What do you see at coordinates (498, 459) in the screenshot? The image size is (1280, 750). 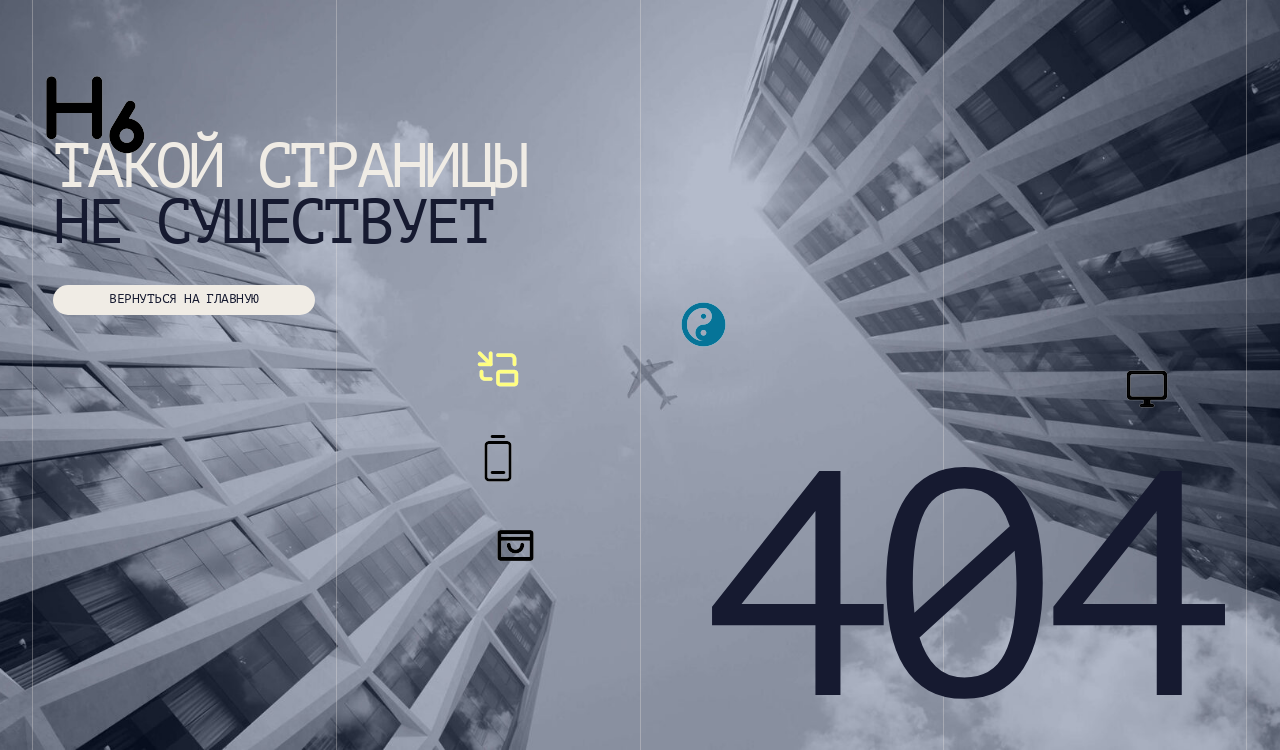 I see `indicates low battery level` at bounding box center [498, 459].